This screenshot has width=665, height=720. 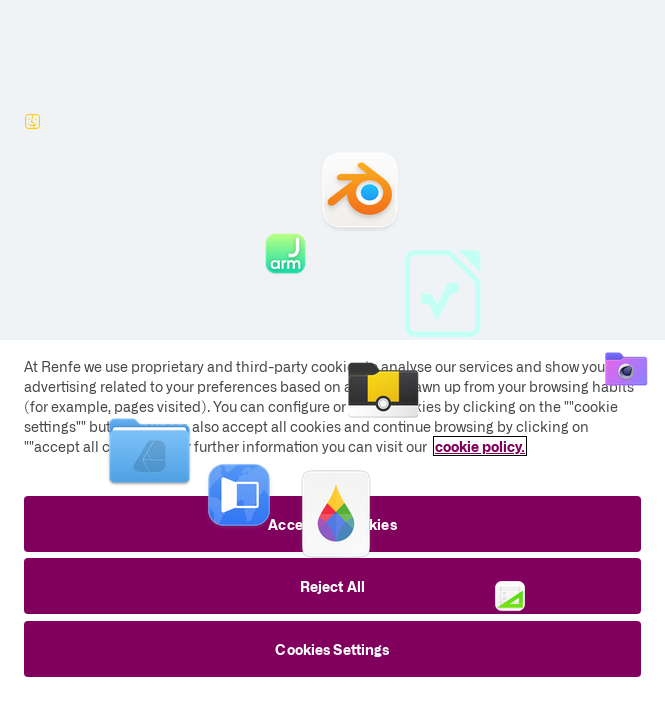 What do you see at coordinates (360, 190) in the screenshot?
I see `open Blender 3D modeling application` at bounding box center [360, 190].